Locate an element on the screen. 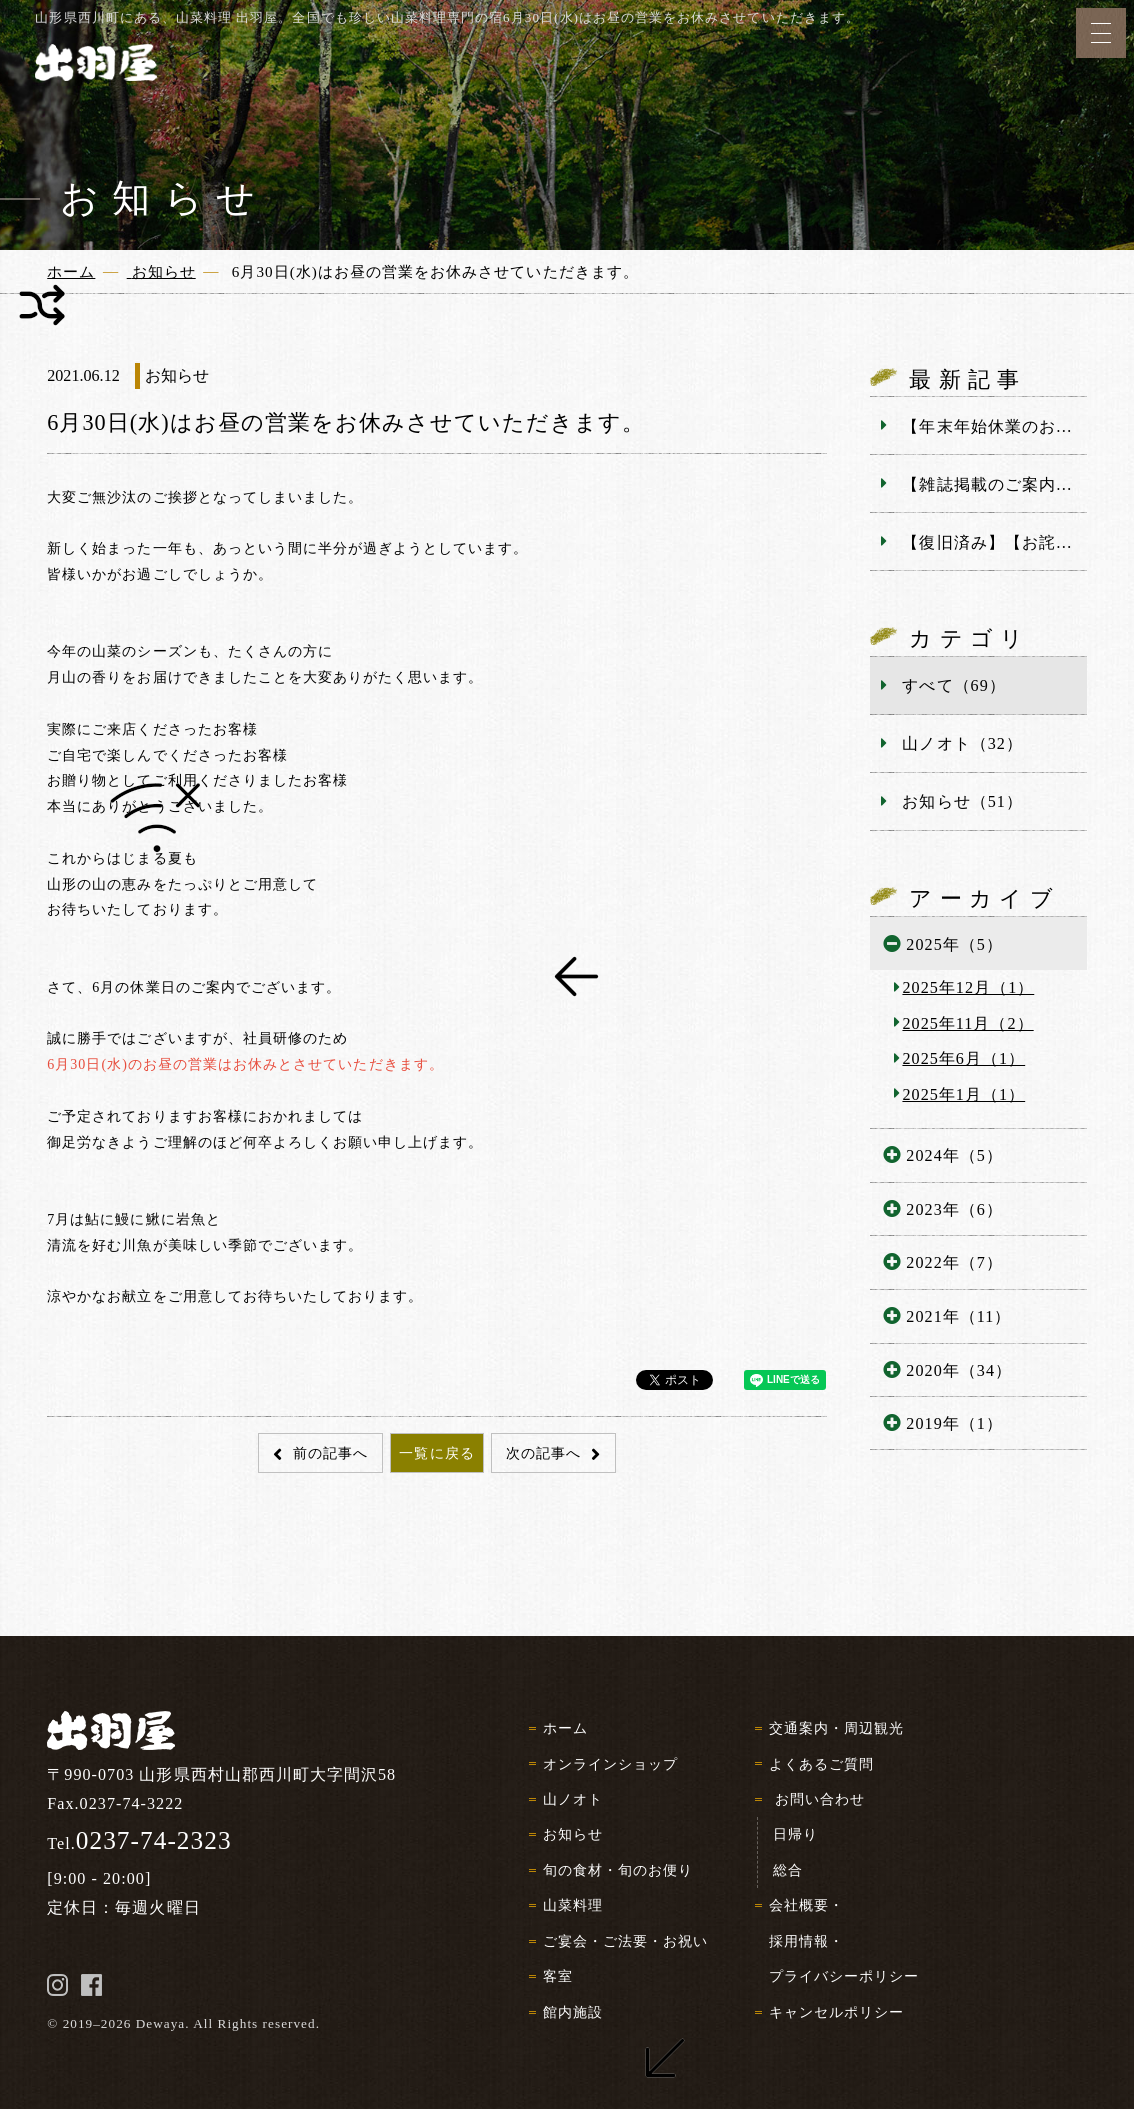  navigate to previous or back is located at coordinates (665, 2058).